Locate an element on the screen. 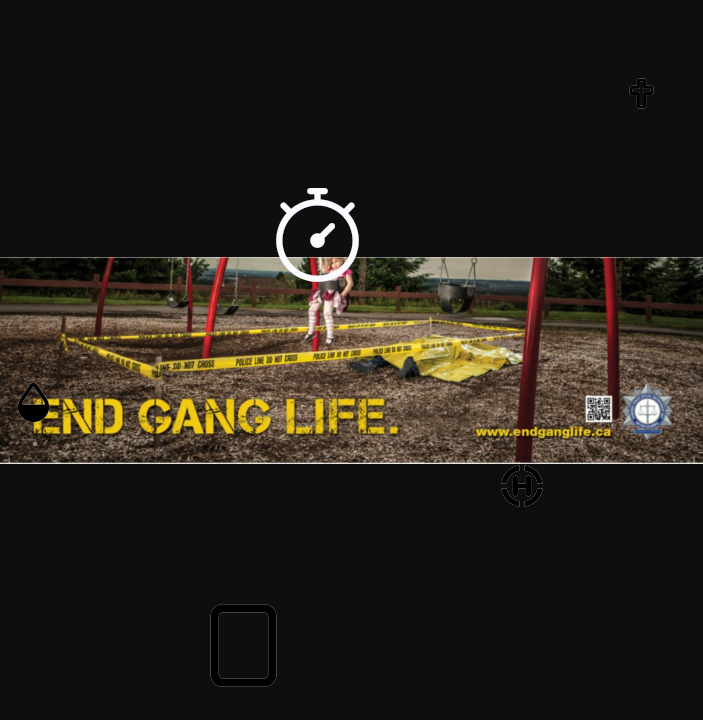 The width and height of the screenshot is (703, 720). adjust water or liquid fill level is located at coordinates (33, 402).